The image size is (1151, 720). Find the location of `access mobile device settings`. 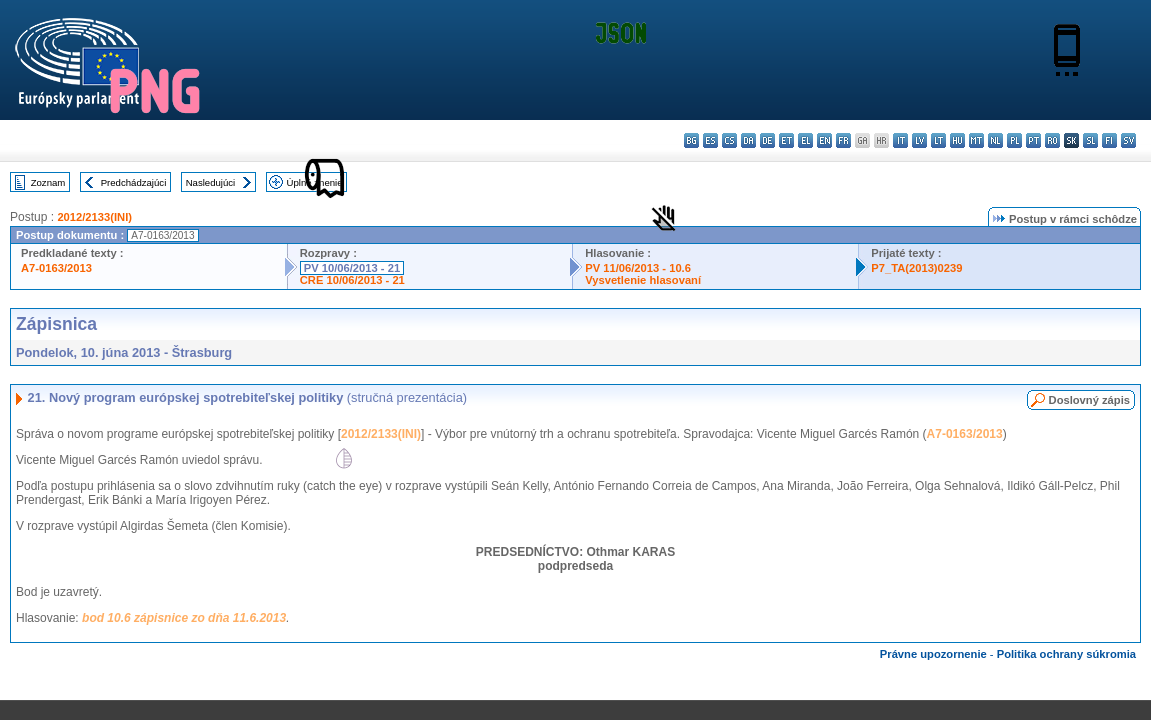

access mobile device settings is located at coordinates (1067, 50).